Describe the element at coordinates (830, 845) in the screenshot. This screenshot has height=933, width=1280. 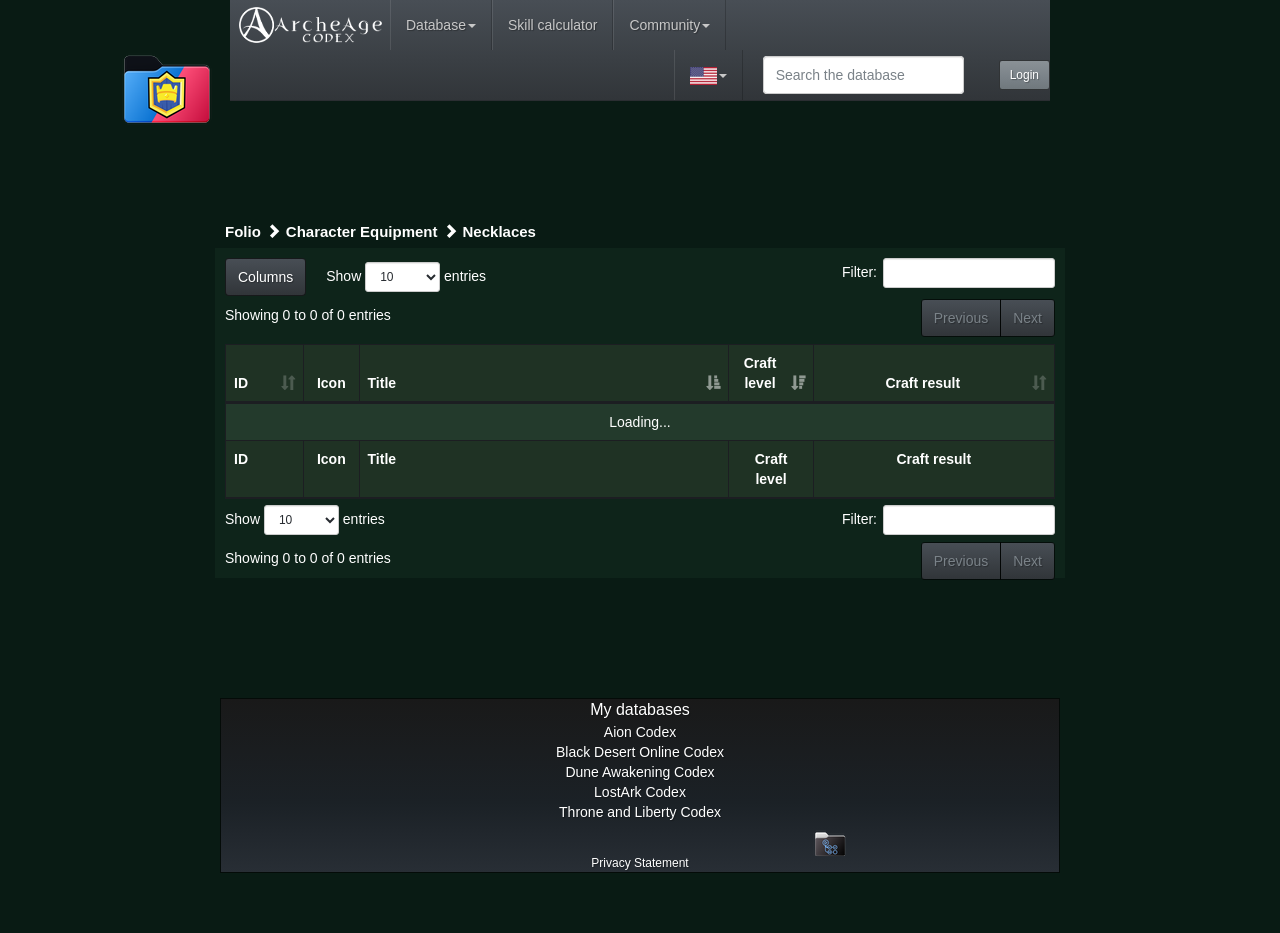
I see `folder containing github actions workflows` at that location.